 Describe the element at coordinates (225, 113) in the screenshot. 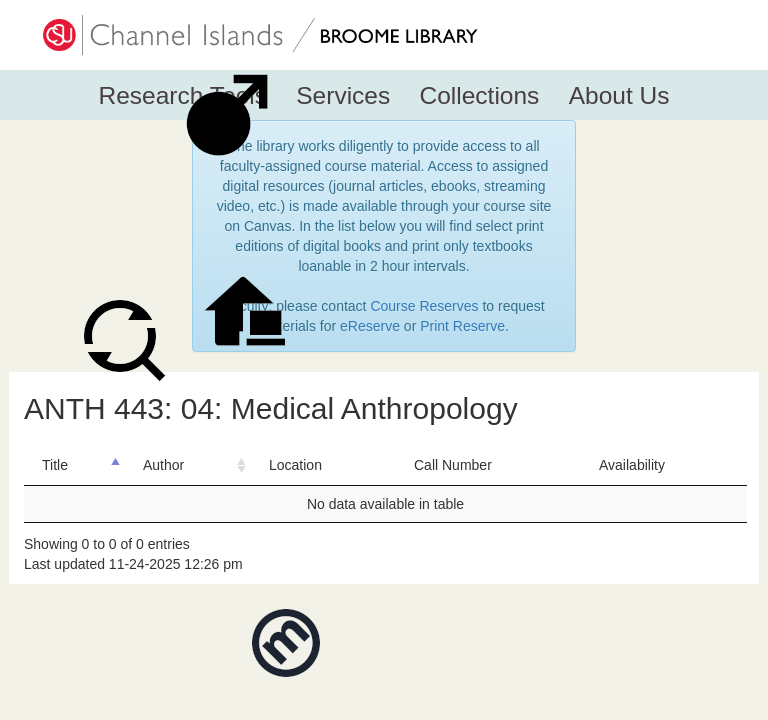

I see `indicates male or men's section` at that location.